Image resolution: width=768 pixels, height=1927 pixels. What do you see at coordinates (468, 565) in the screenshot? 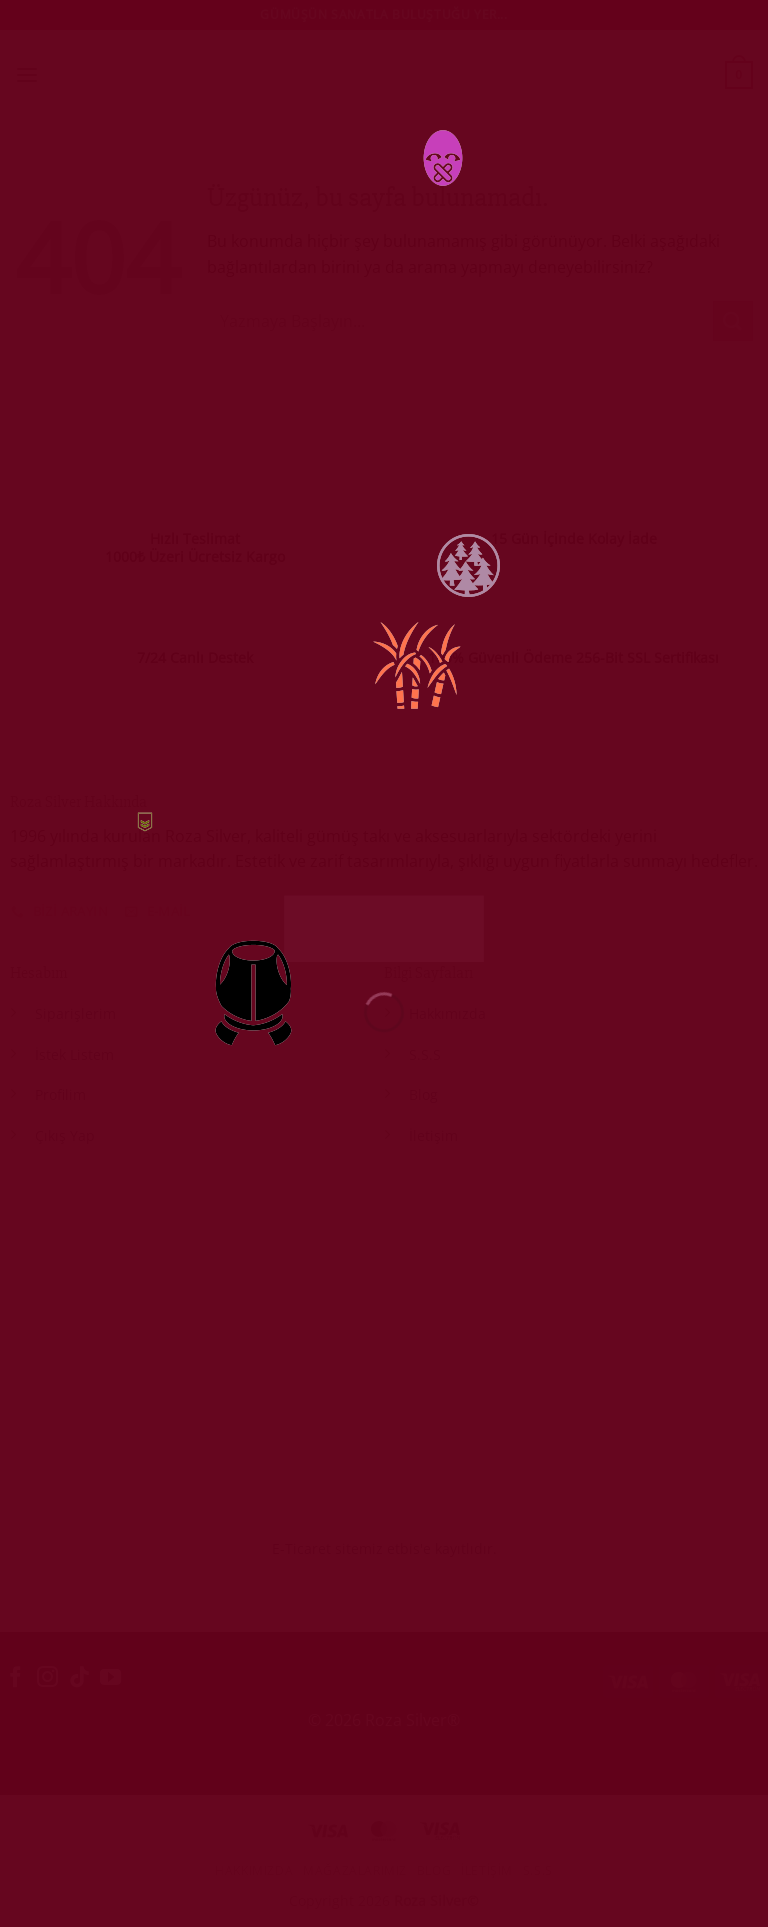
I see `explore forest or nature areas in-game` at bounding box center [468, 565].